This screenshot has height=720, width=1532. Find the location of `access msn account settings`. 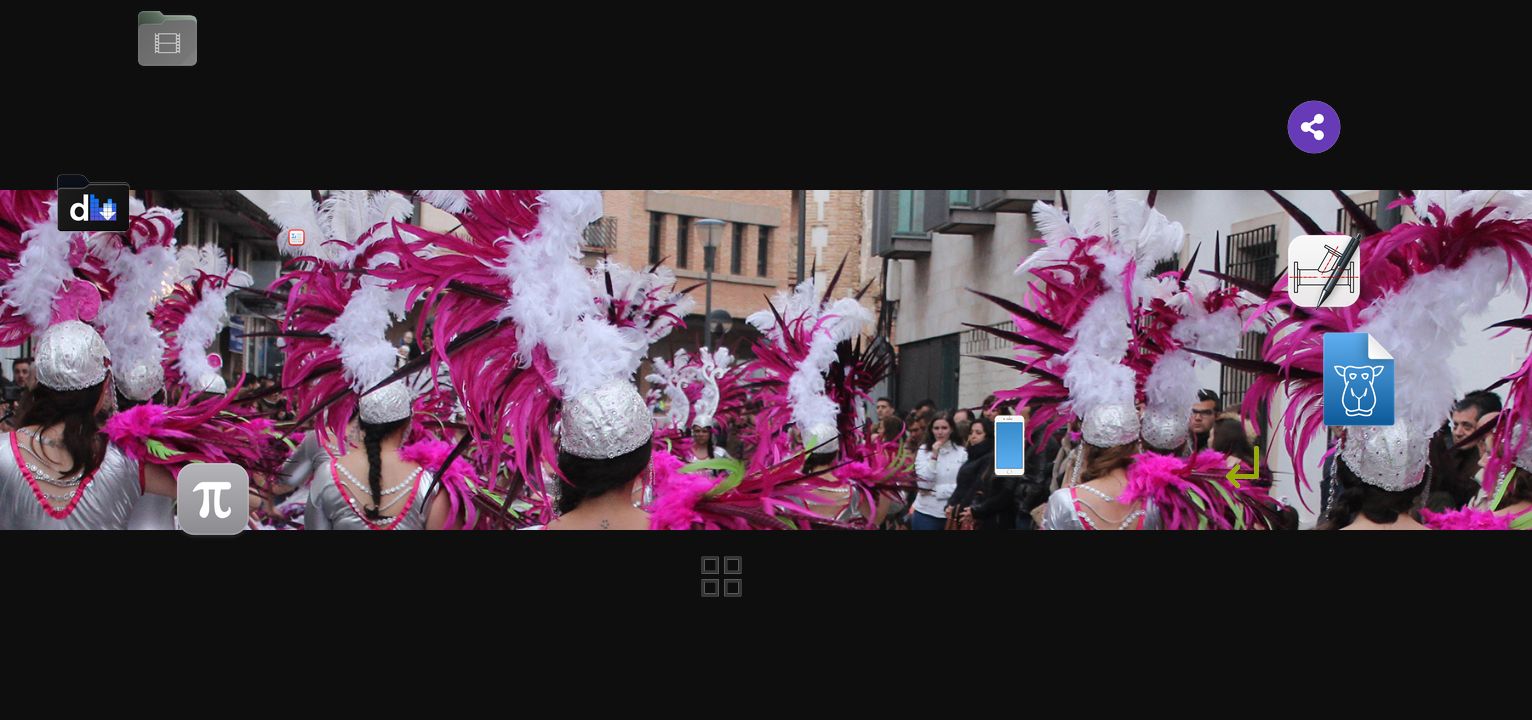

access msn account settings is located at coordinates (721, 576).